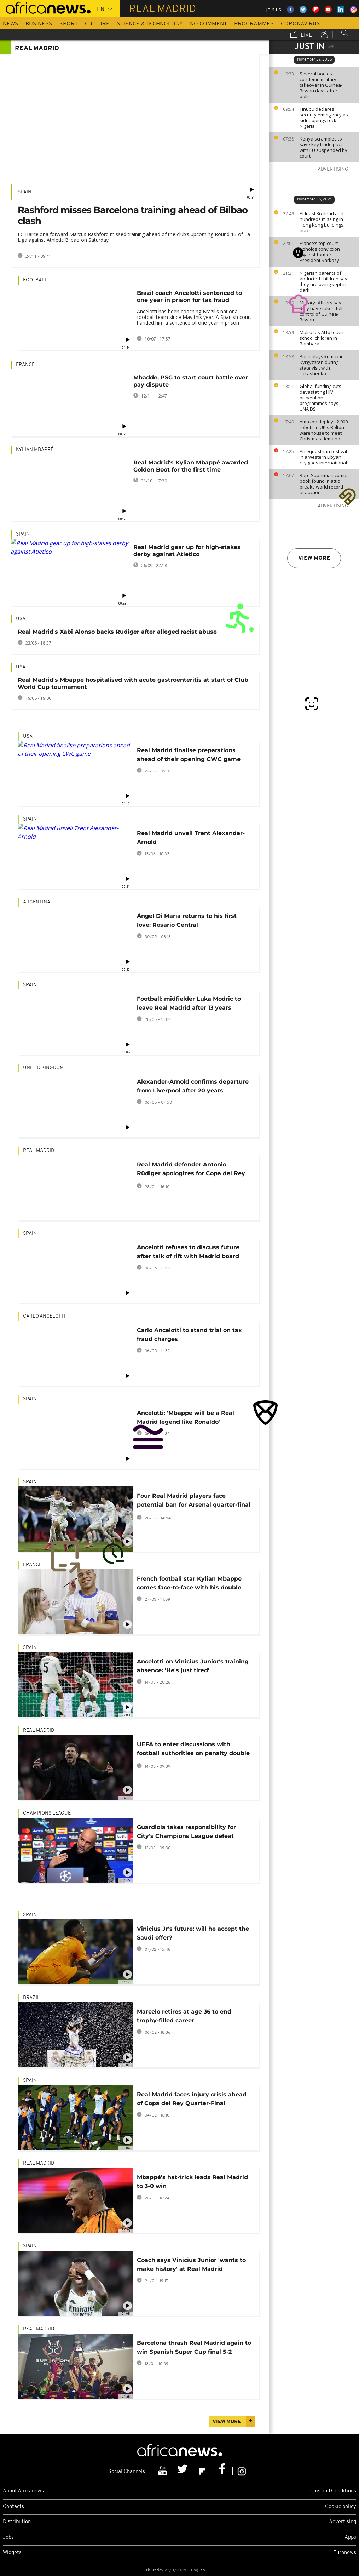 The image size is (359, 2576). Describe the element at coordinates (265, 1412) in the screenshot. I see `open ctemplar secure email service` at that location.